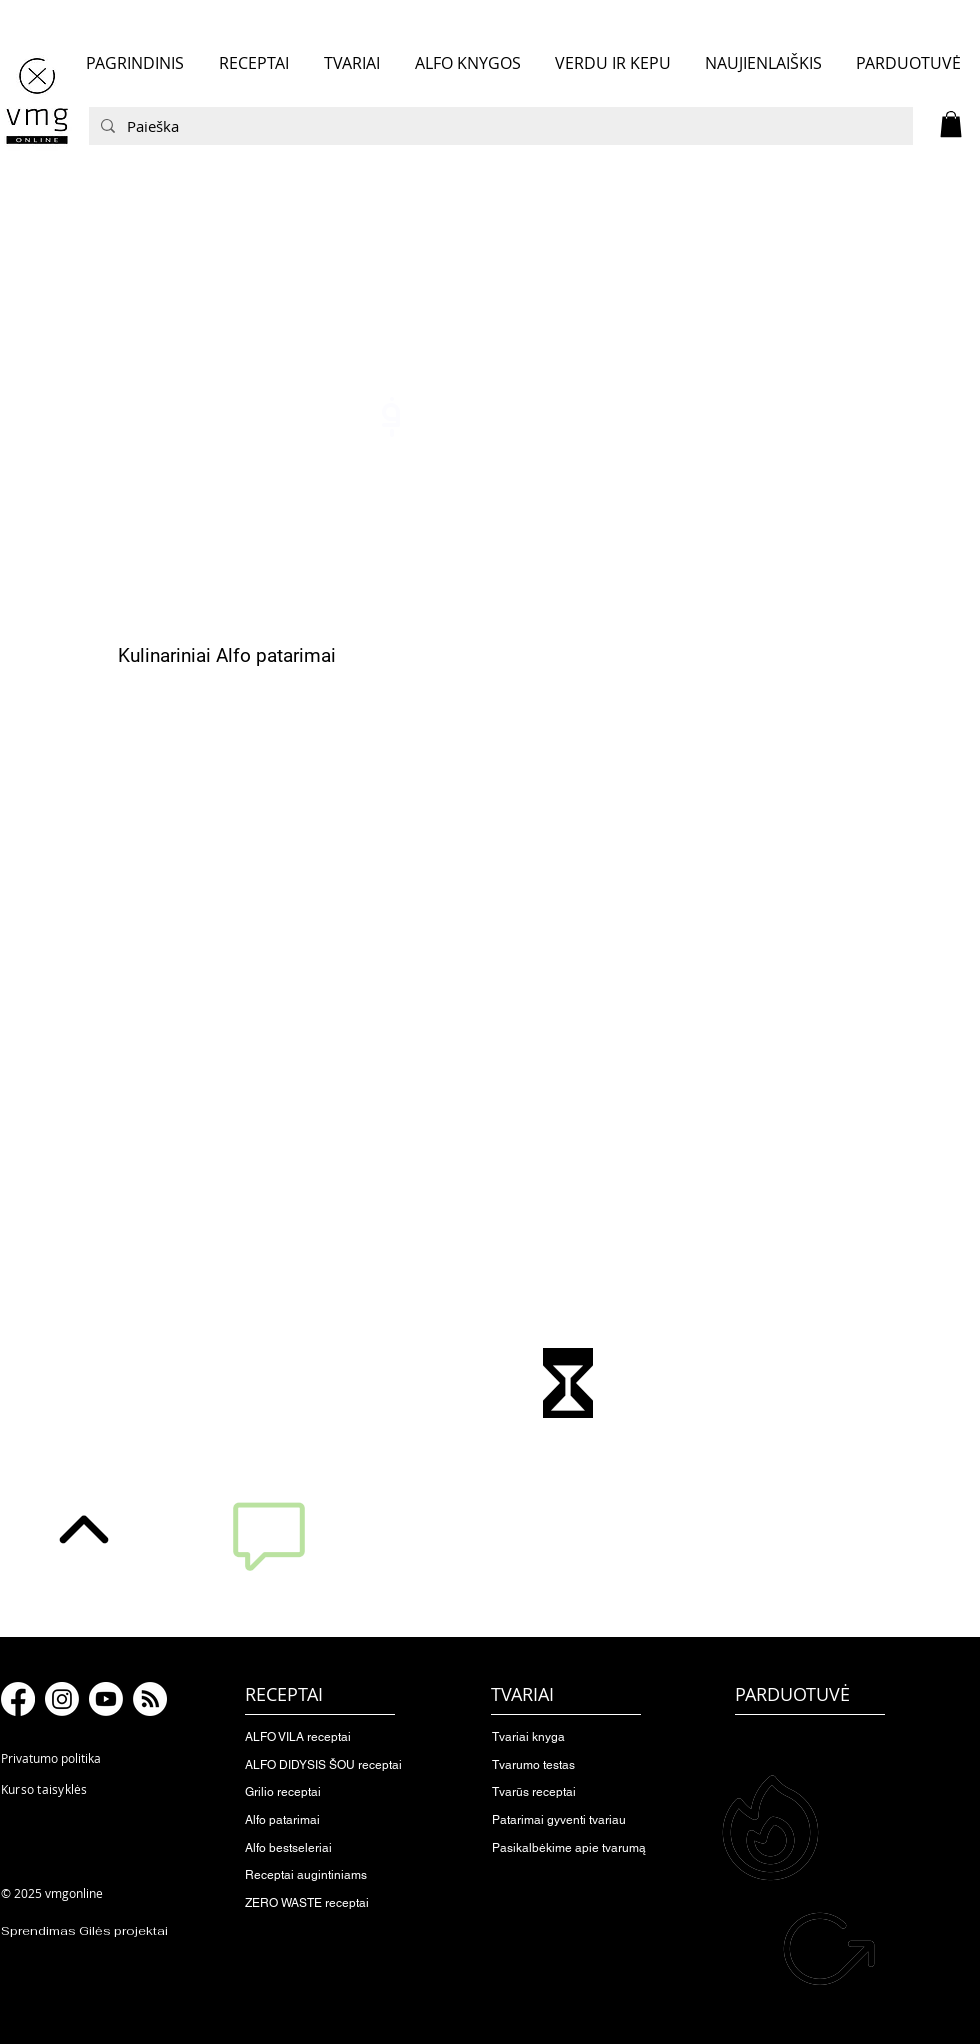  I want to click on indicates Afghan afghani currency, so click(392, 417).